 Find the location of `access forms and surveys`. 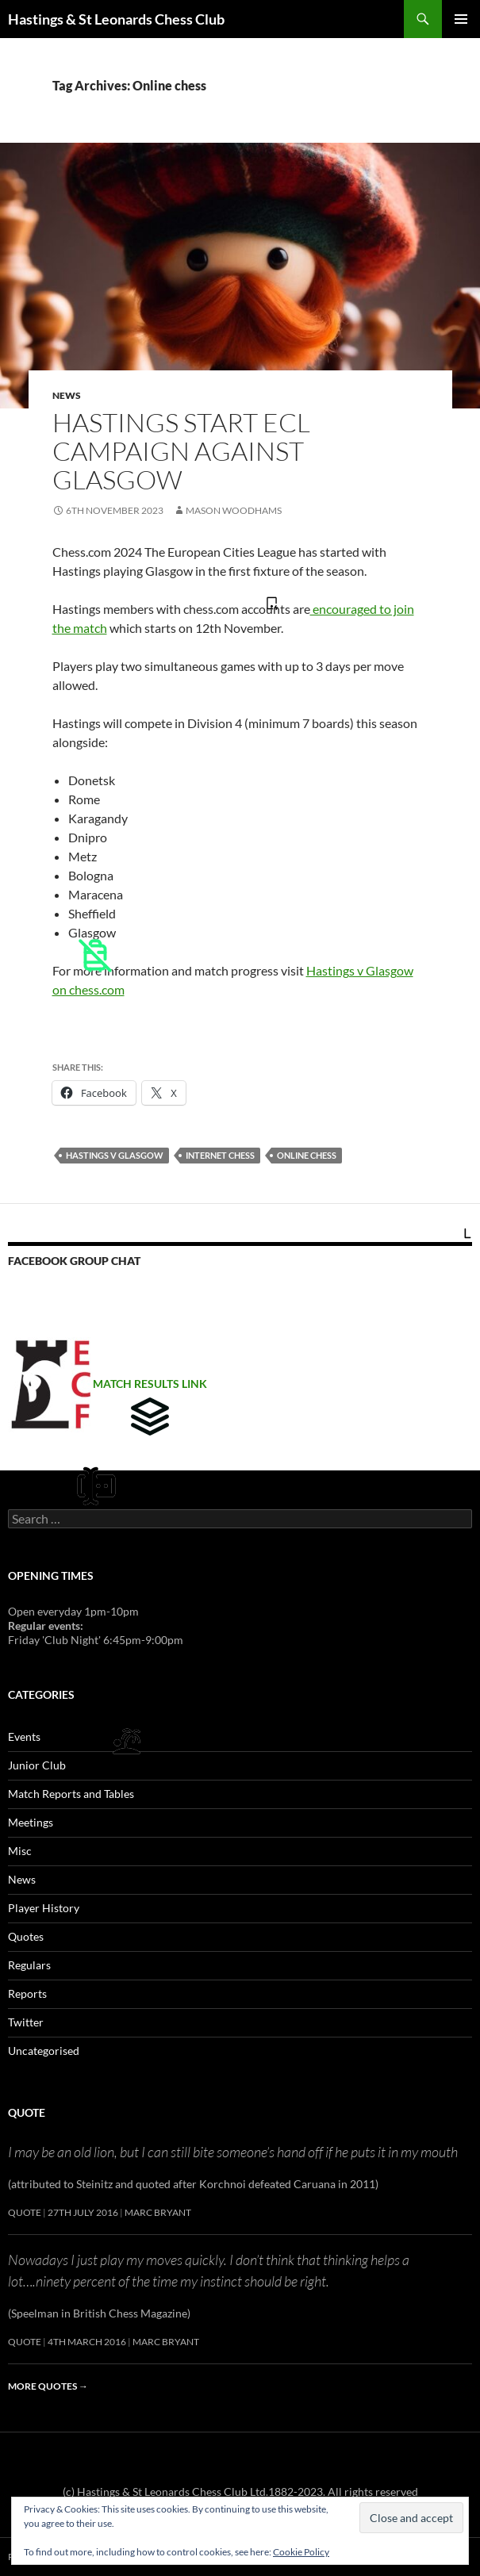

access forms and surveys is located at coordinates (96, 1485).